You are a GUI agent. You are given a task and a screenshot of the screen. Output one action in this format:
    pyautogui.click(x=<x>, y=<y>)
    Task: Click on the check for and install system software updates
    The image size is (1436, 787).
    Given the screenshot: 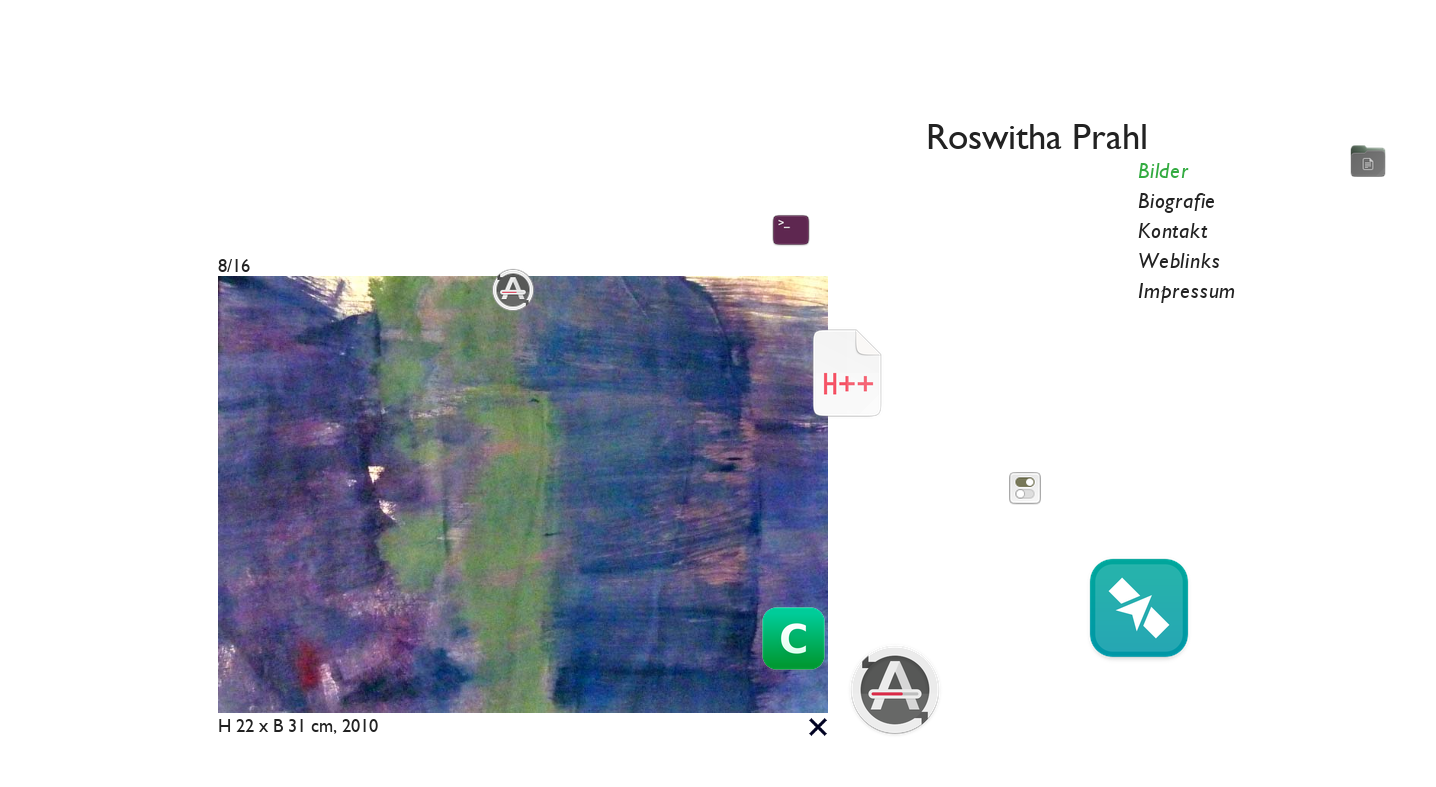 What is the action you would take?
    pyautogui.click(x=895, y=690)
    